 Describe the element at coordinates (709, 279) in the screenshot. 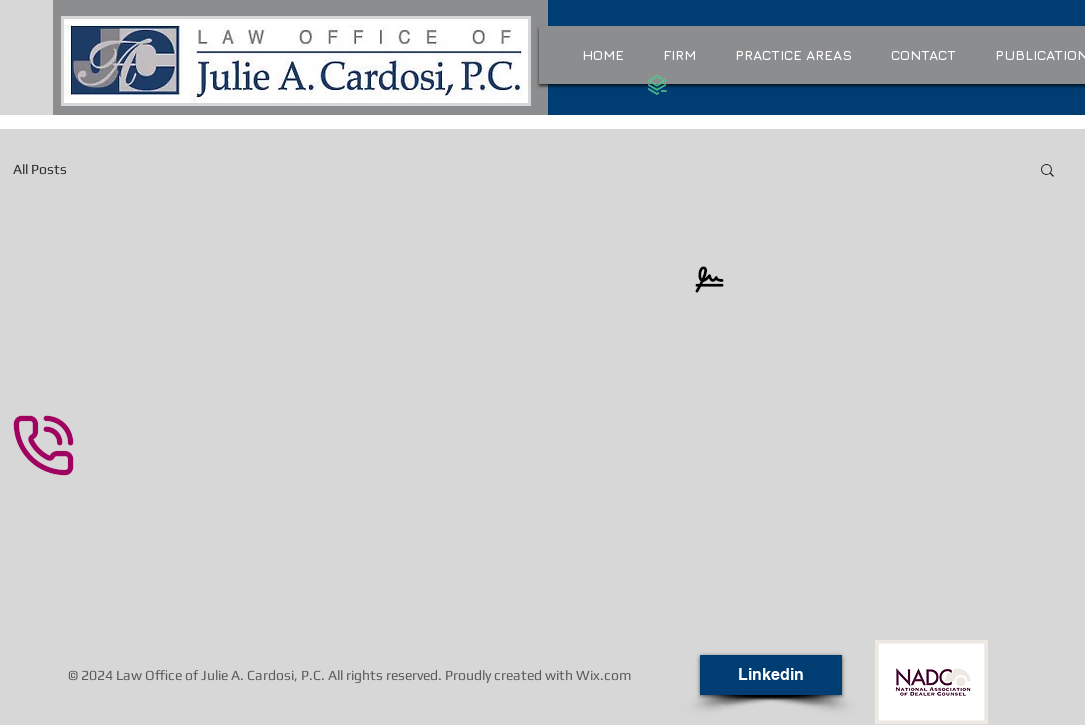

I see `add your signature to a document` at that location.